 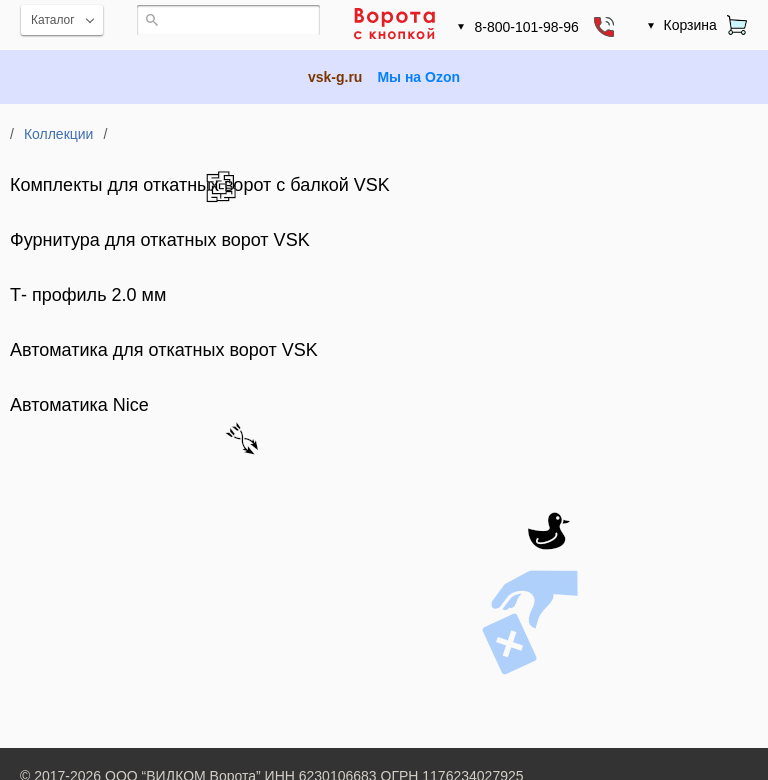 What do you see at coordinates (549, 531) in the screenshot?
I see `access bath time or kids' mode features` at bounding box center [549, 531].